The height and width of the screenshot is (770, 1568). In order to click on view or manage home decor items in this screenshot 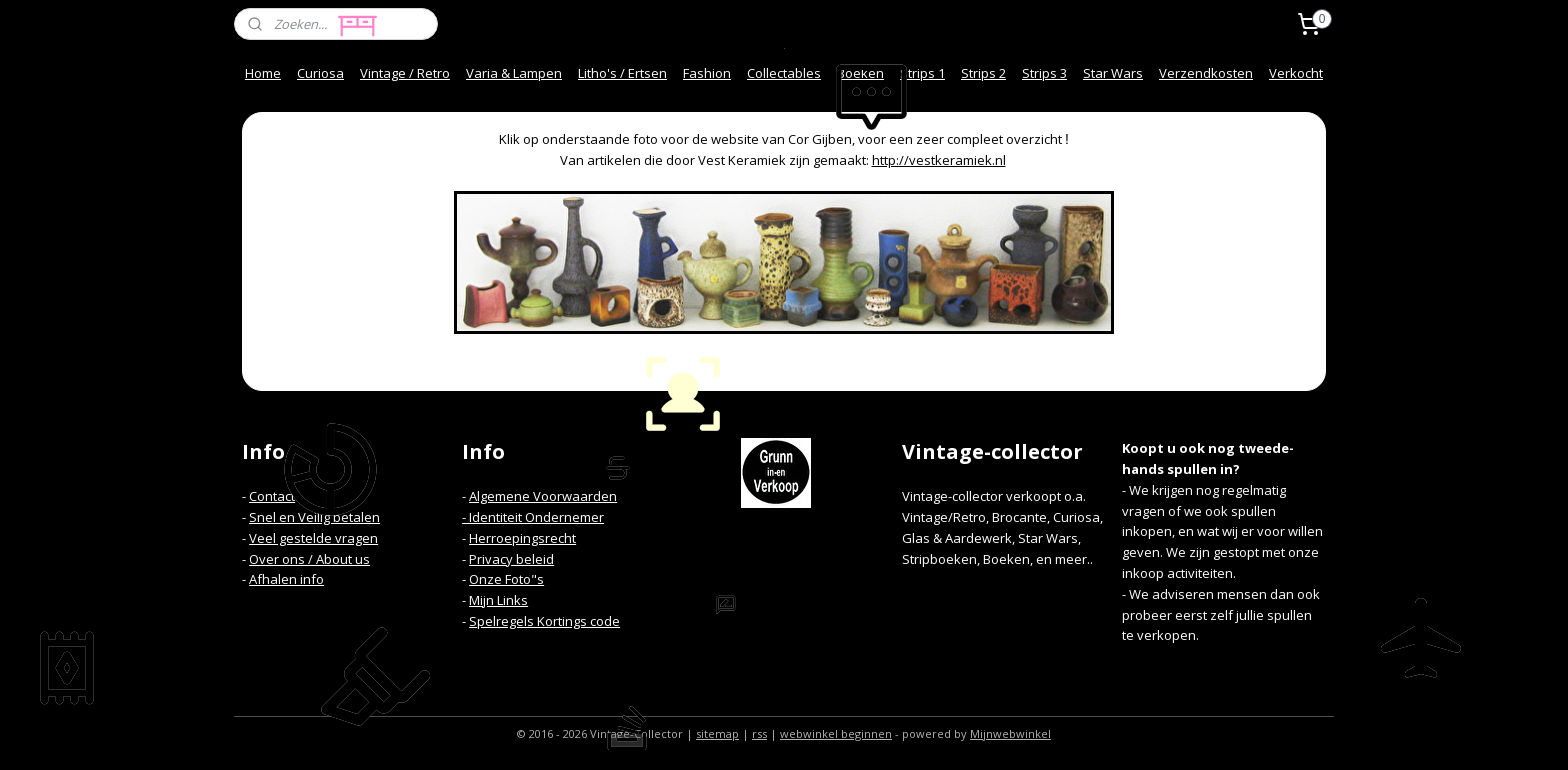, I will do `click(67, 668)`.